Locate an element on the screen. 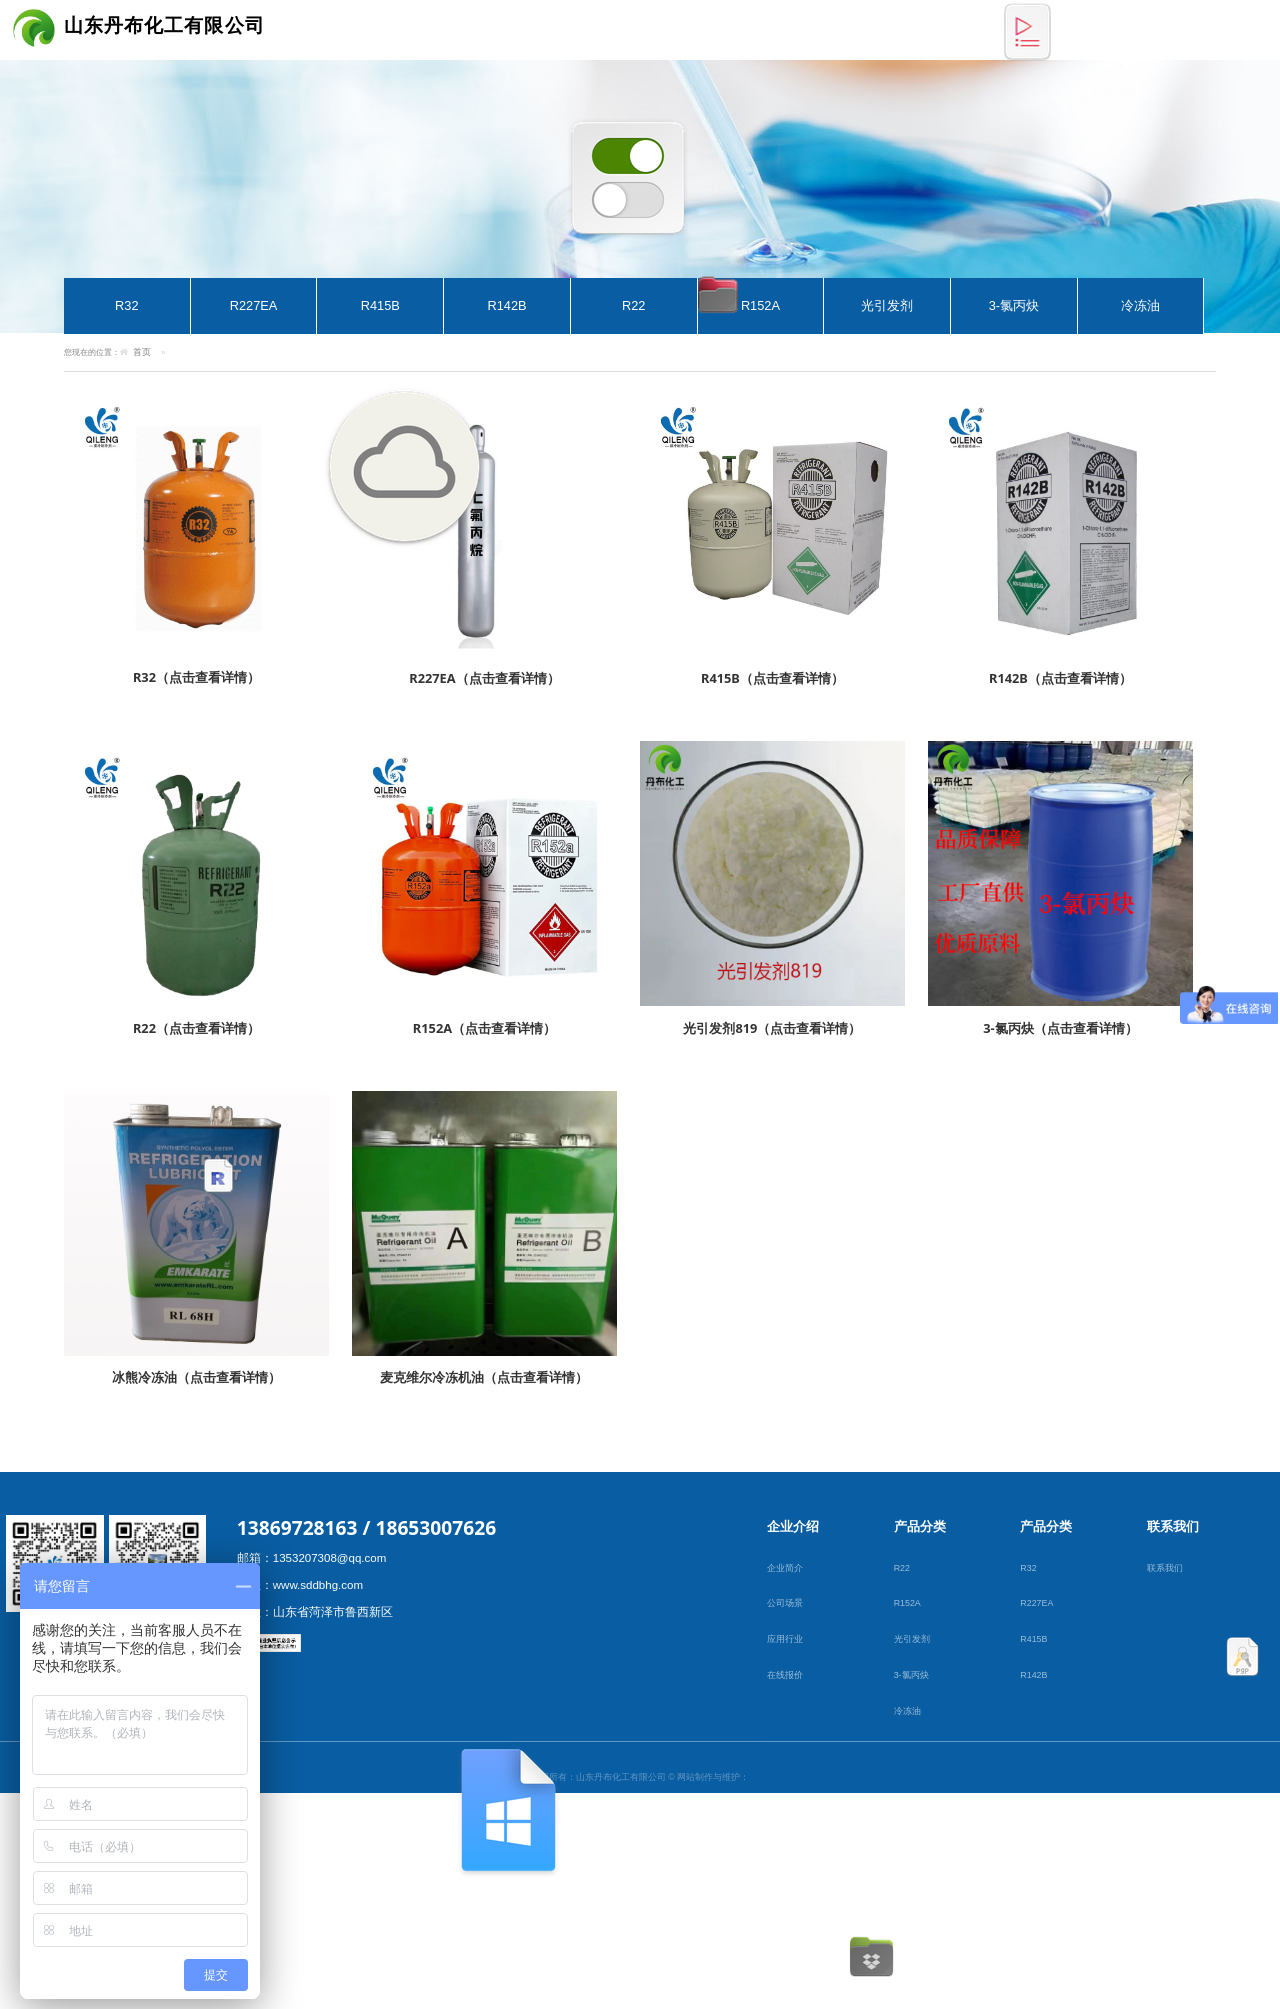 The height and width of the screenshot is (2009, 1280). drop files here to move them into this folder is located at coordinates (718, 294).